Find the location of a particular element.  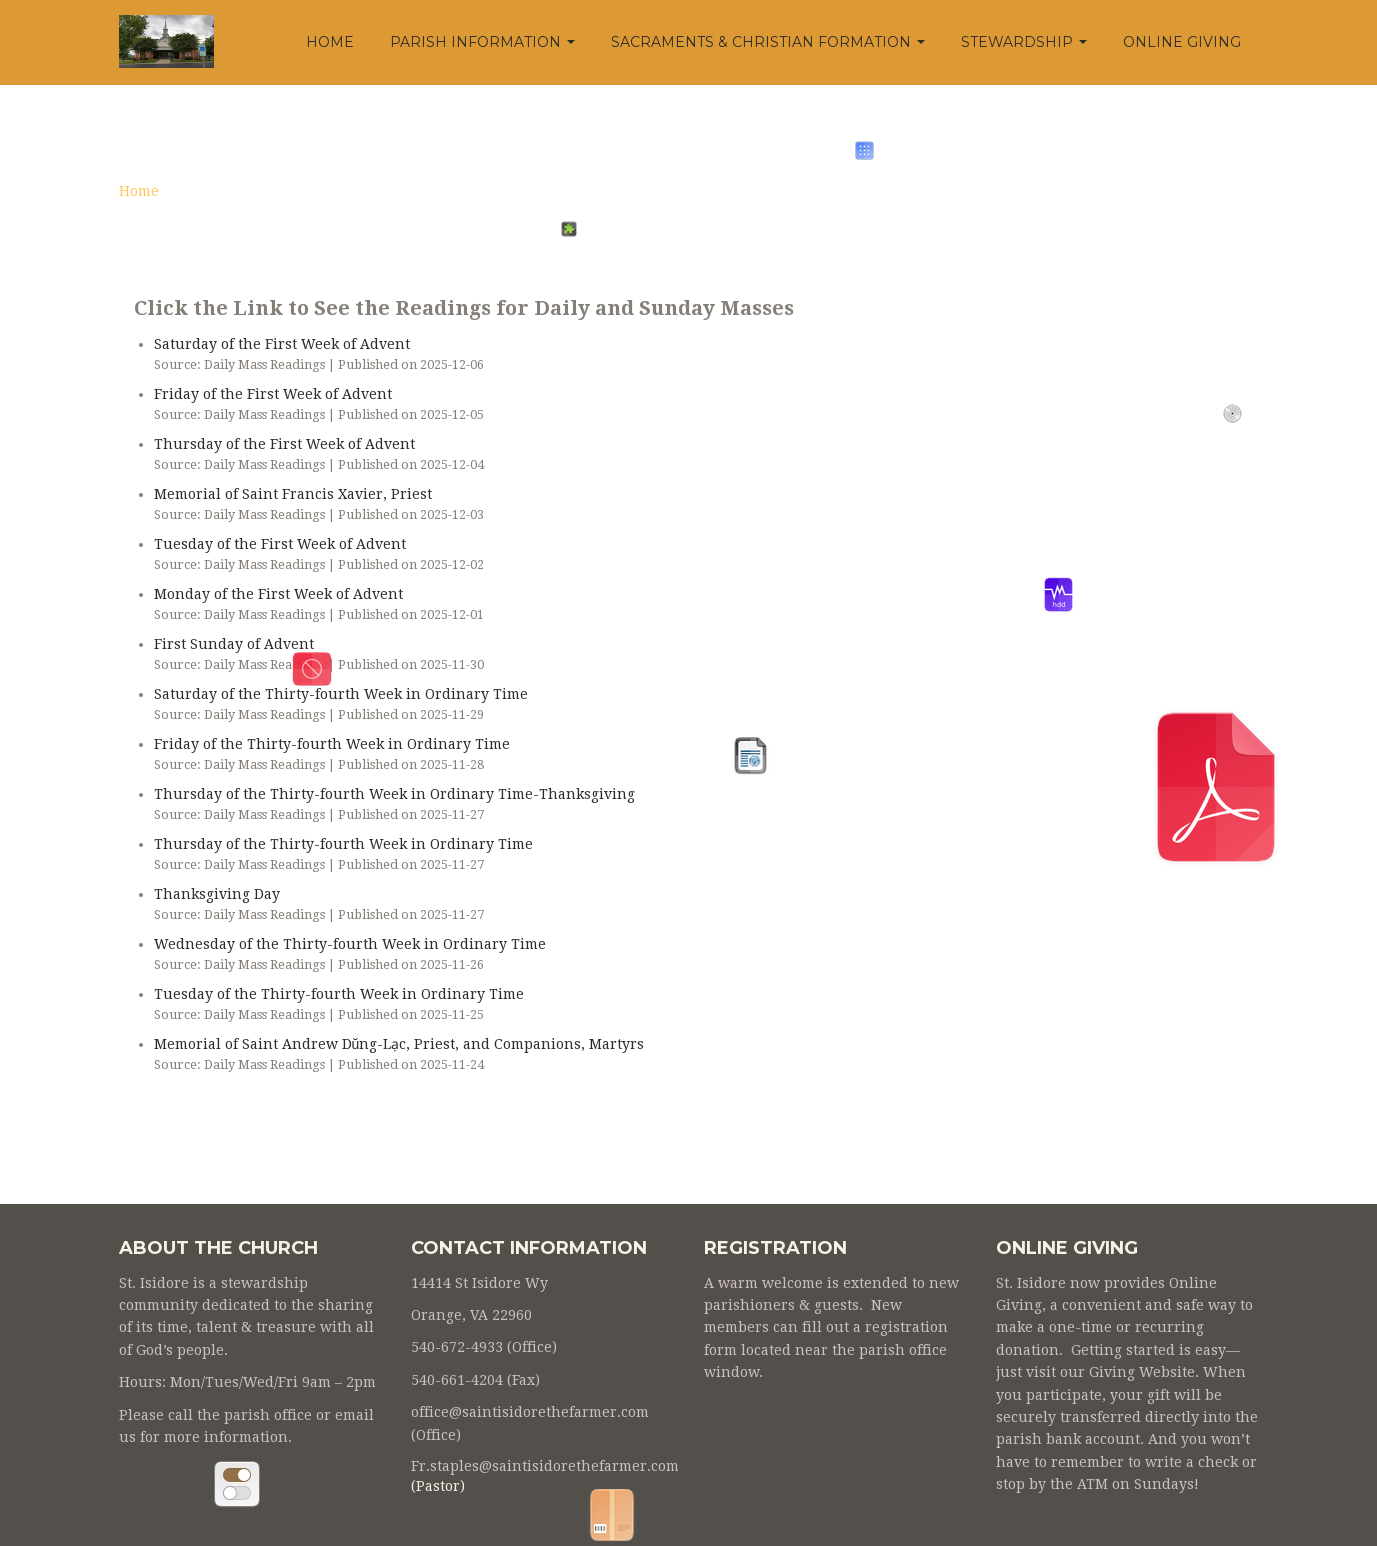

open unity tweak tool settings is located at coordinates (237, 1484).